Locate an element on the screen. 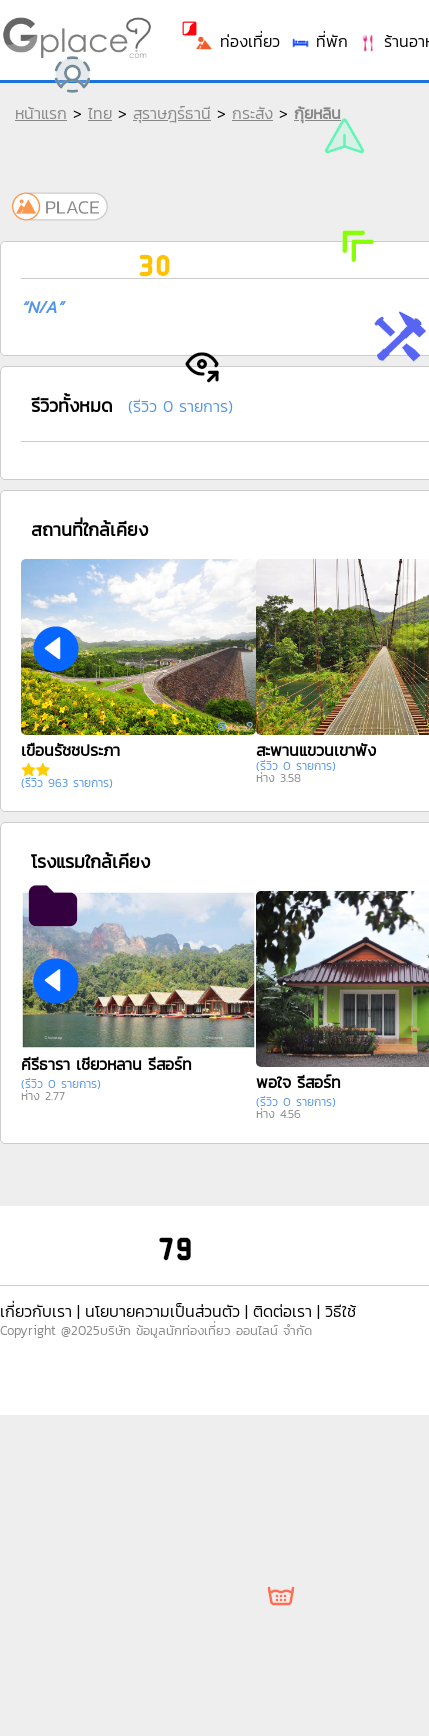 The image size is (429, 1736). navigate to top-left or home position is located at coordinates (356, 244).